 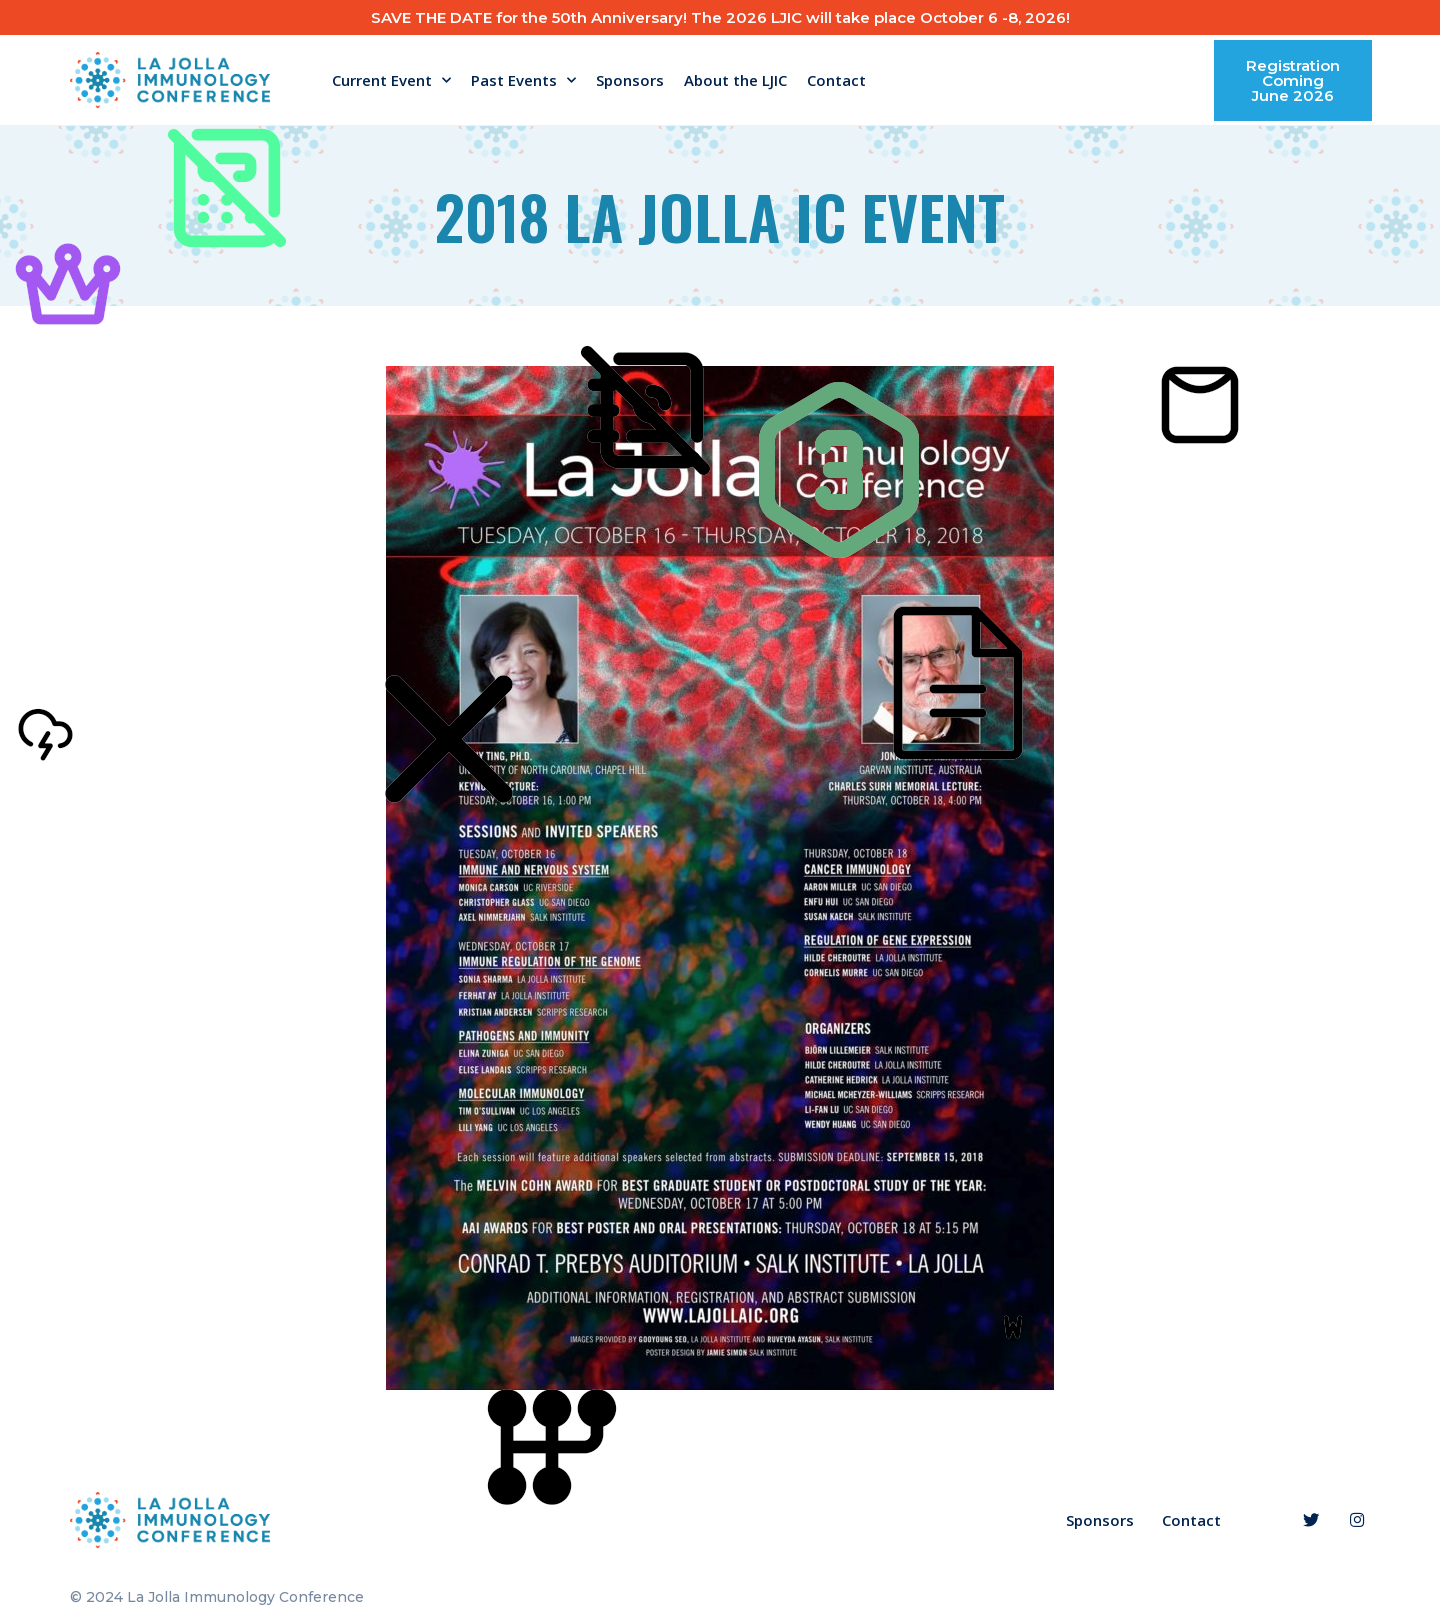 What do you see at coordinates (45, 733) in the screenshot?
I see `indicates thunderstorm or severe weather conditions` at bounding box center [45, 733].